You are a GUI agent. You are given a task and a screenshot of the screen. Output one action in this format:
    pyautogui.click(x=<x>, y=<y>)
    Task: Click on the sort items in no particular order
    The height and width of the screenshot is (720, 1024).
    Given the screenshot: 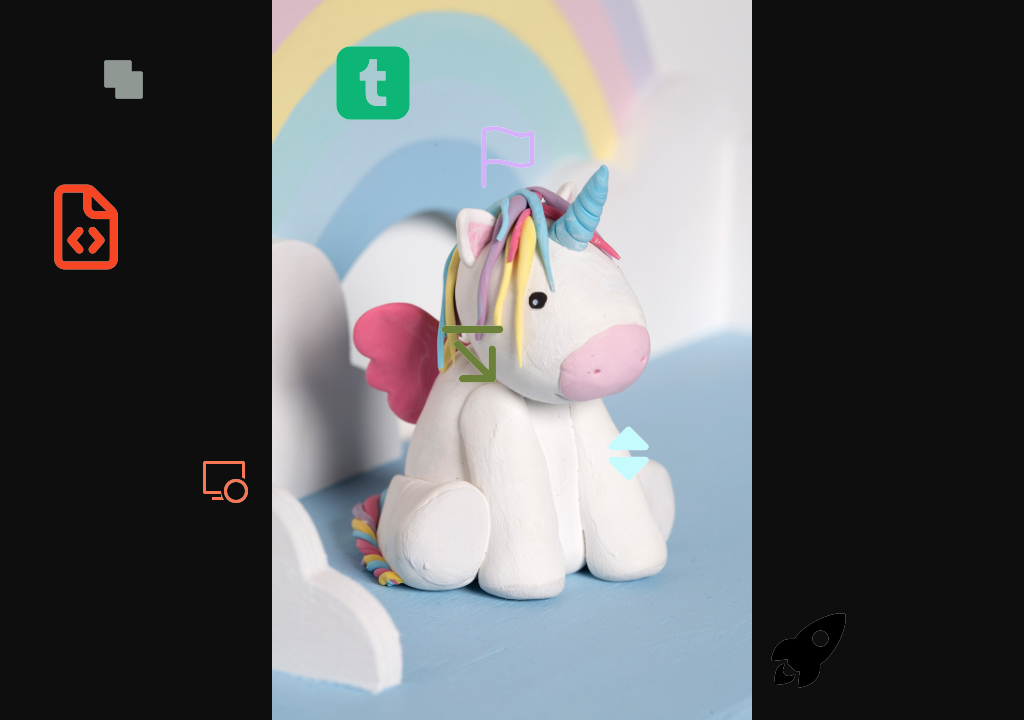 What is the action you would take?
    pyautogui.click(x=628, y=453)
    